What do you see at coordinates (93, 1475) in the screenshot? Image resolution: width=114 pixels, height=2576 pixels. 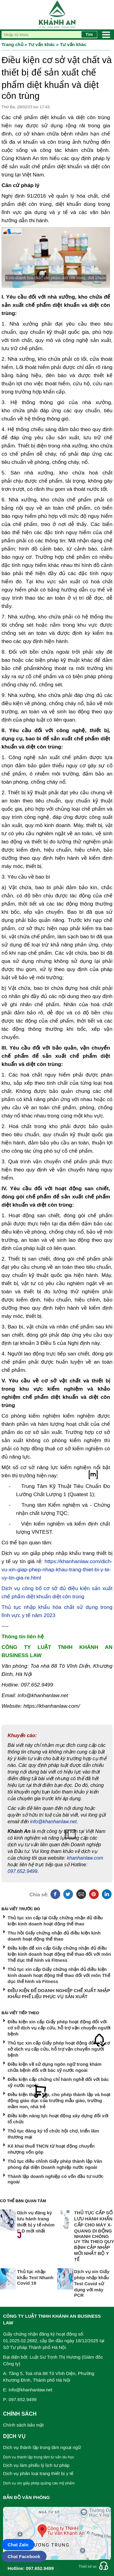 I see `open Matrix messaging app` at bounding box center [93, 1475].